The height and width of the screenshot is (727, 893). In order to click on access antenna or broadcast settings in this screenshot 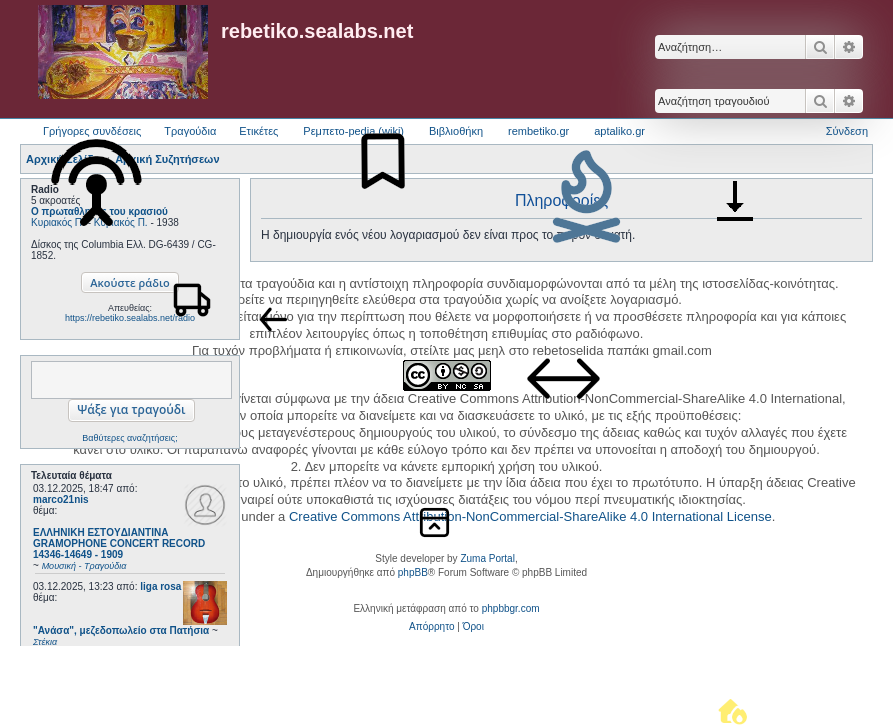, I will do `click(96, 184)`.